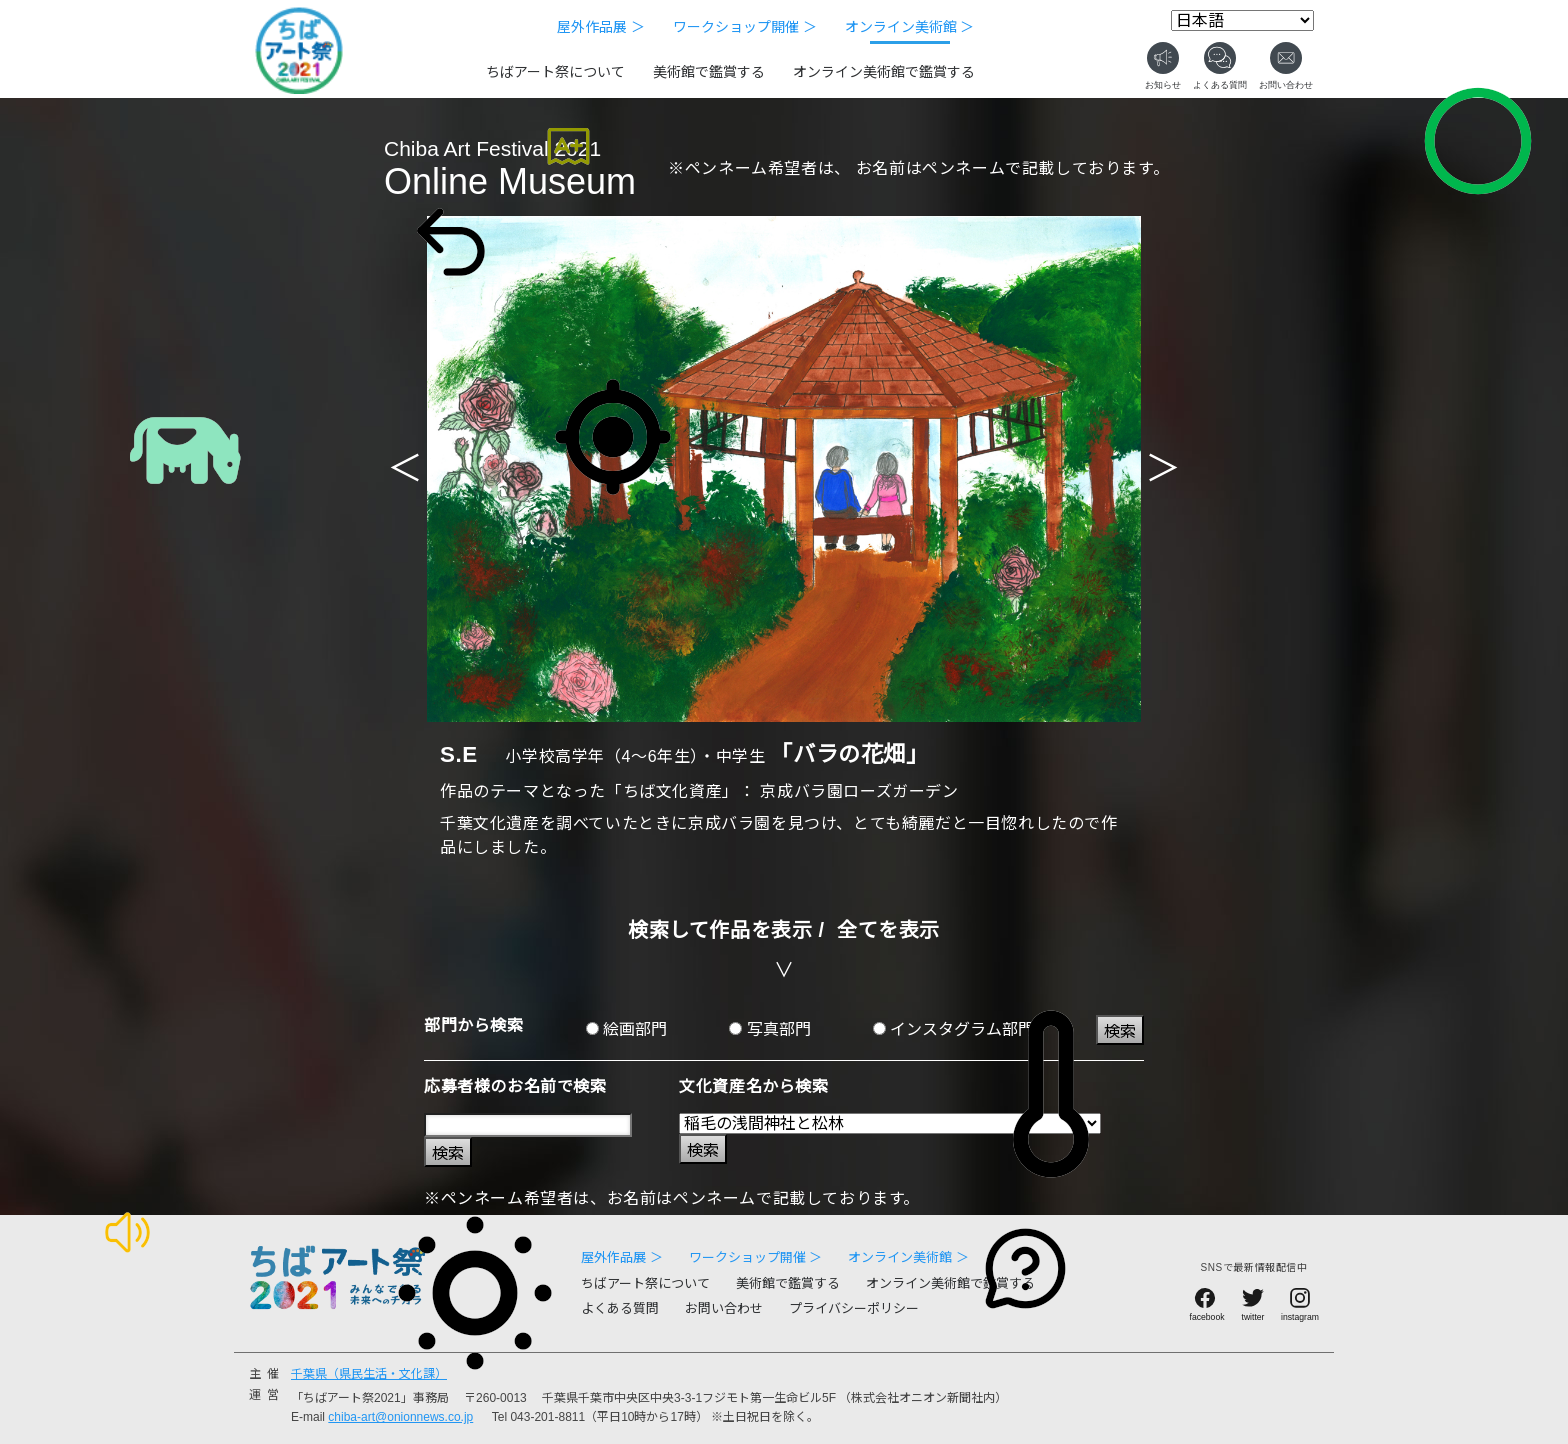 Image resolution: width=1568 pixels, height=1444 pixels. What do you see at coordinates (1025, 1268) in the screenshot?
I see `access help or support chat` at bounding box center [1025, 1268].